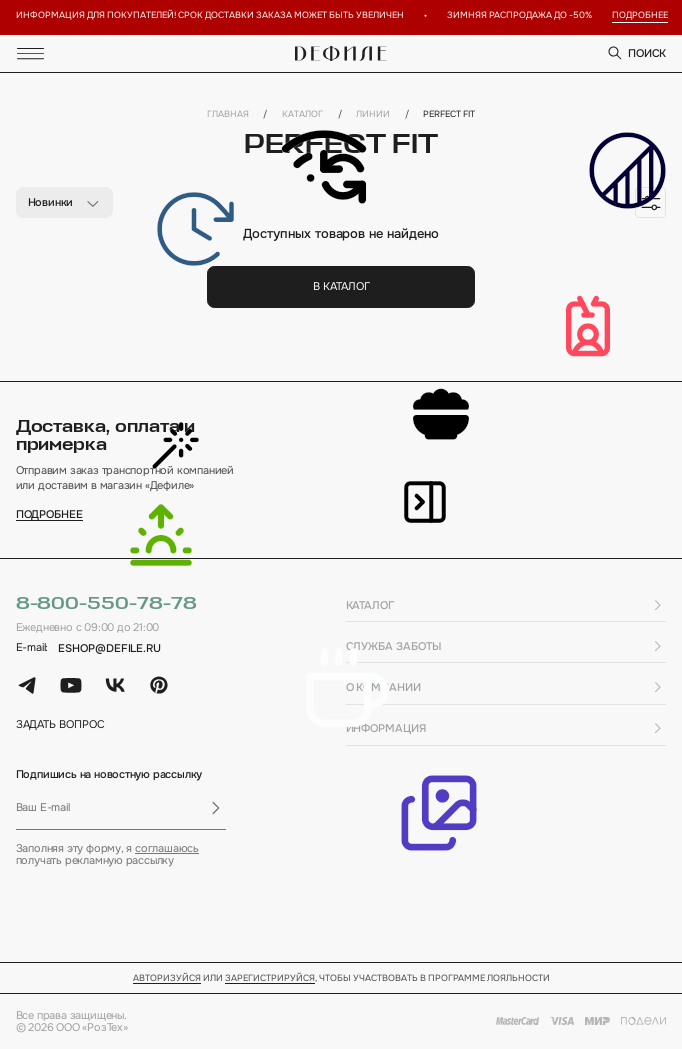 The width and height of the screenshot is (682, 1049). Describe the element at coordinates (174, 446) in the screenshot. I see `apply magic or auto-enhance effects` at that location.